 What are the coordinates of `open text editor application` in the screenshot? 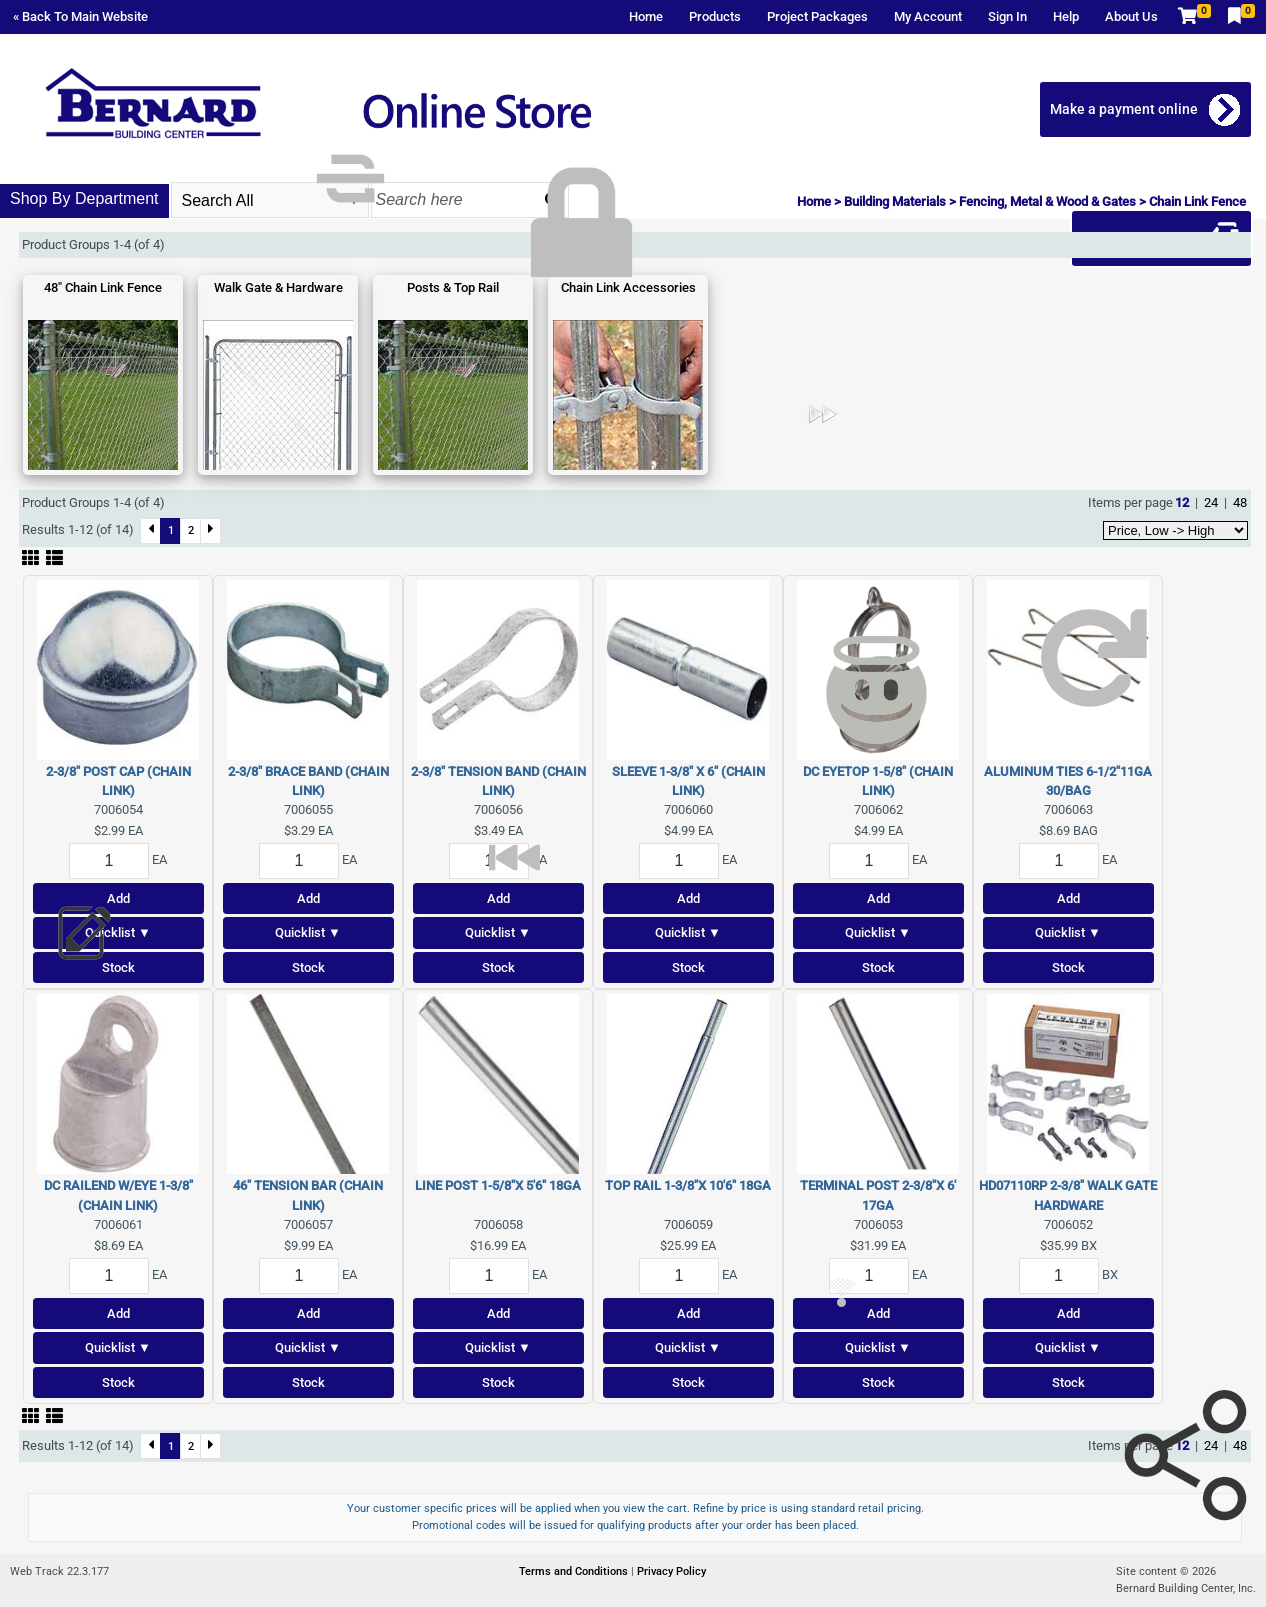 It's located at (81, 933).